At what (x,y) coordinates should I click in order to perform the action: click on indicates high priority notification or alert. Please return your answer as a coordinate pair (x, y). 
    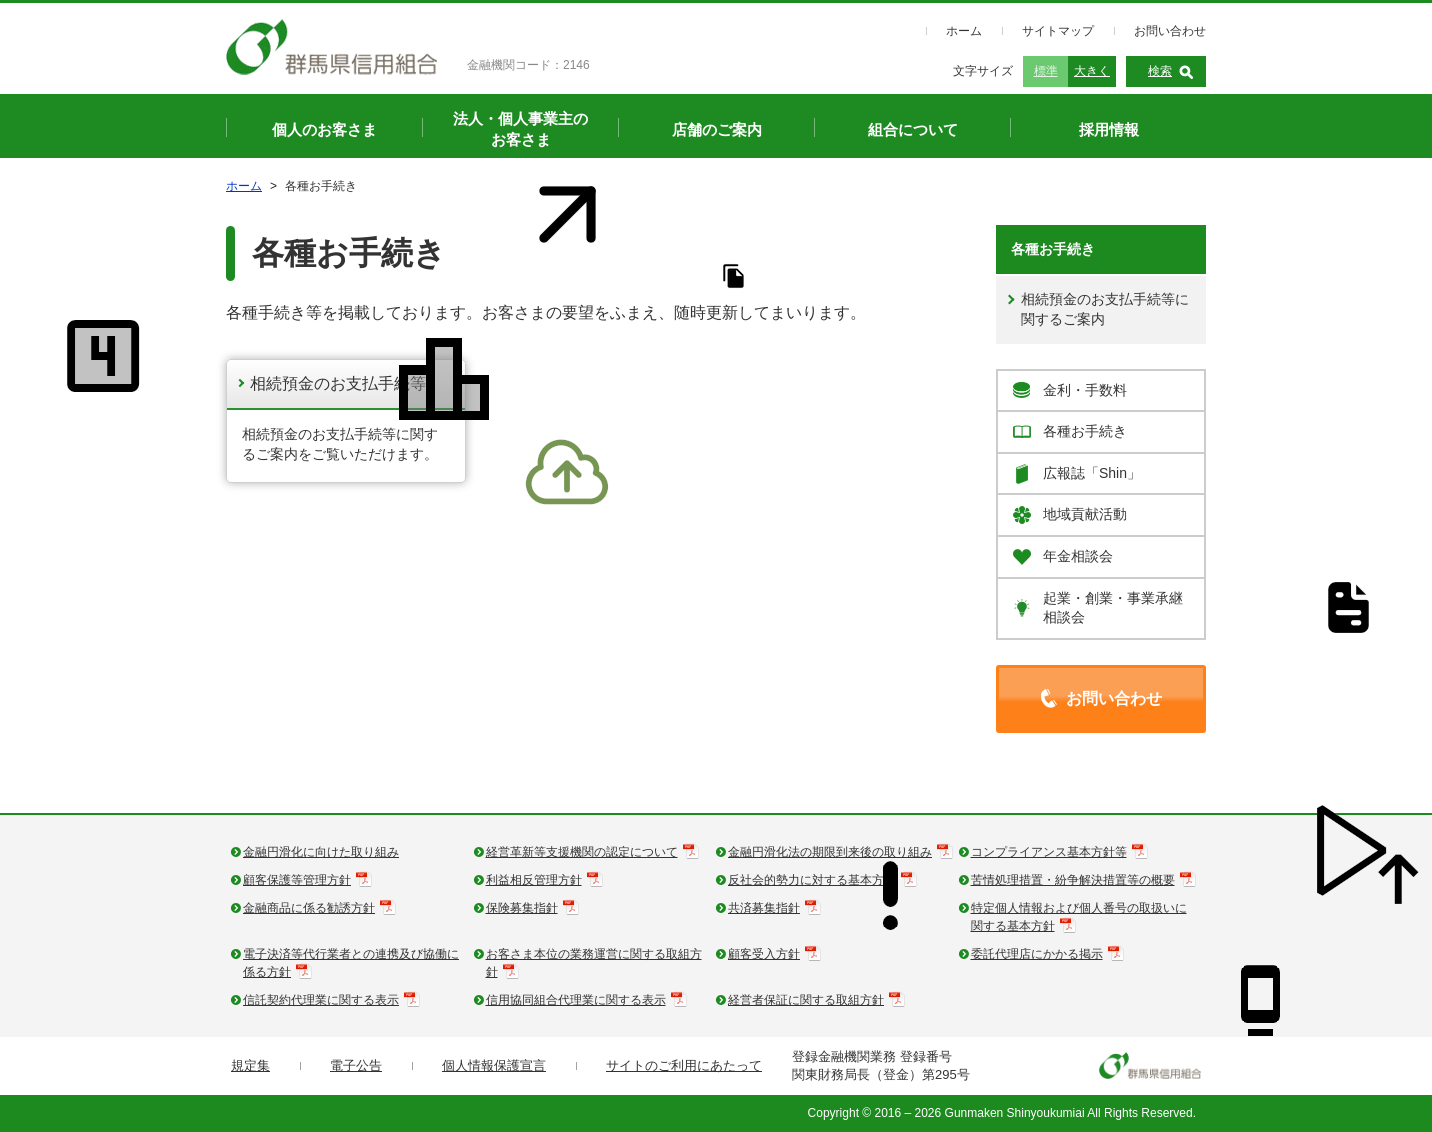
    Looking at the image, I should click on (890, 895).